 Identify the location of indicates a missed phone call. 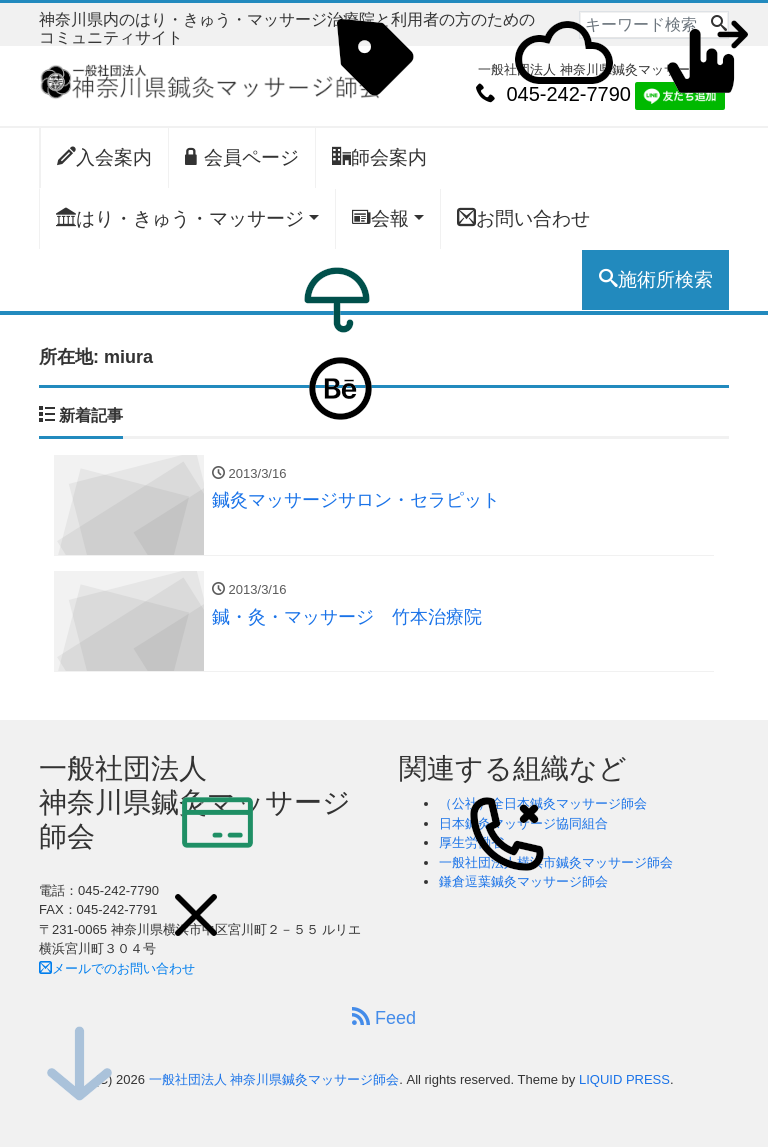
(507, 834).